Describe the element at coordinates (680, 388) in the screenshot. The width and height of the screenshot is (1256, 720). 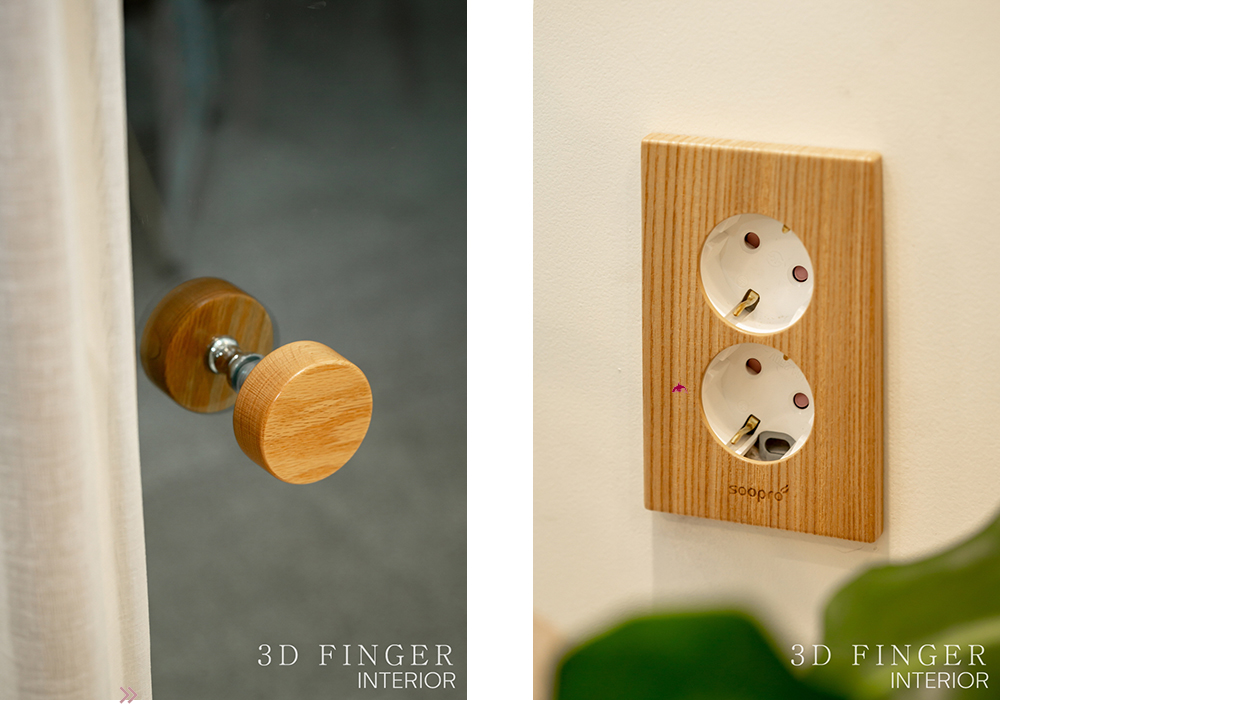
I see `apache hbase database platform logo` at that location.